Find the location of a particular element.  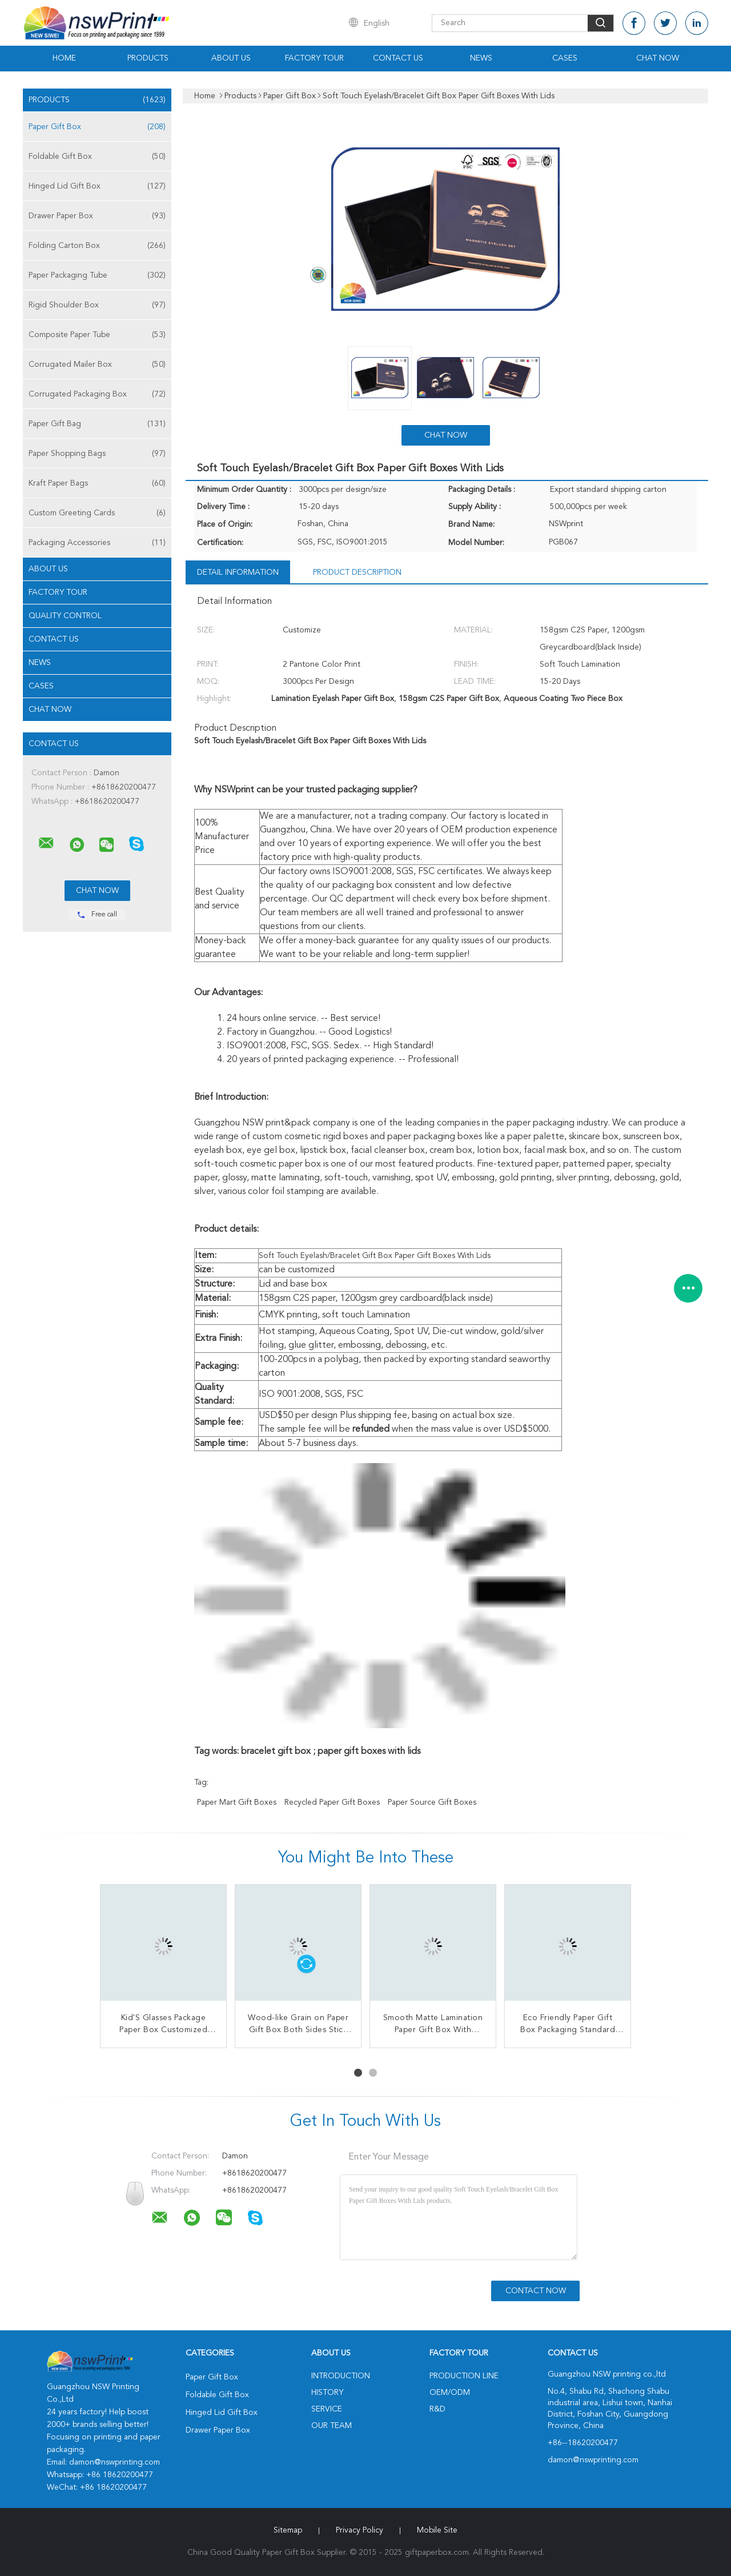

access firmware update settings is located at coordinates (318, 275).